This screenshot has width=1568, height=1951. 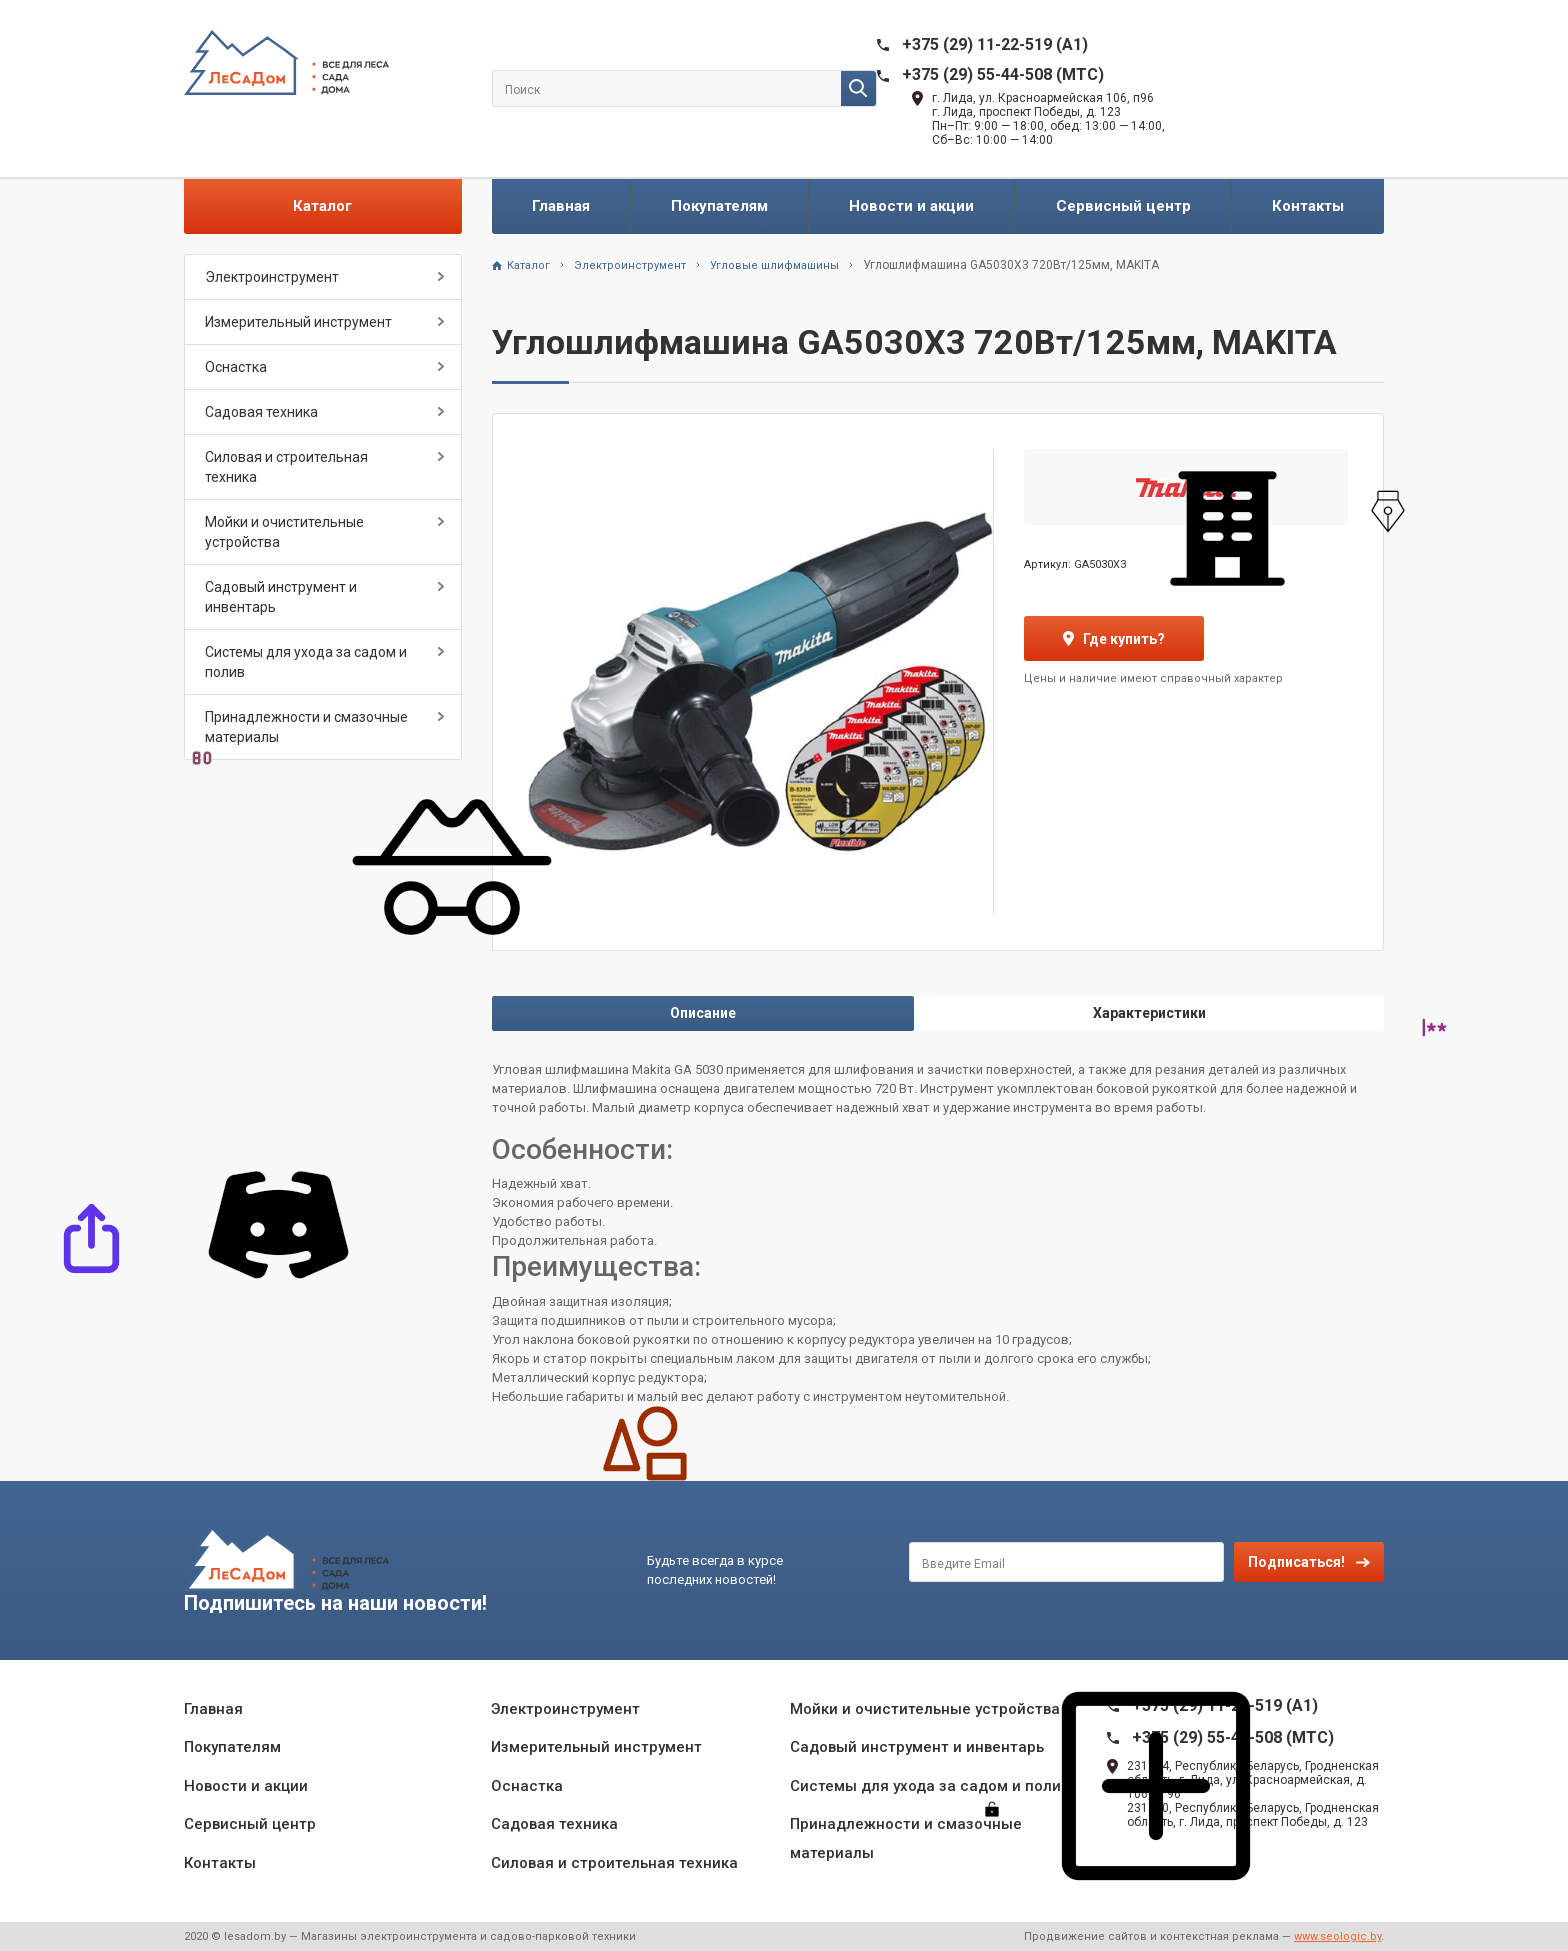 I want to click on share this content, so click(x=91, y=1238).